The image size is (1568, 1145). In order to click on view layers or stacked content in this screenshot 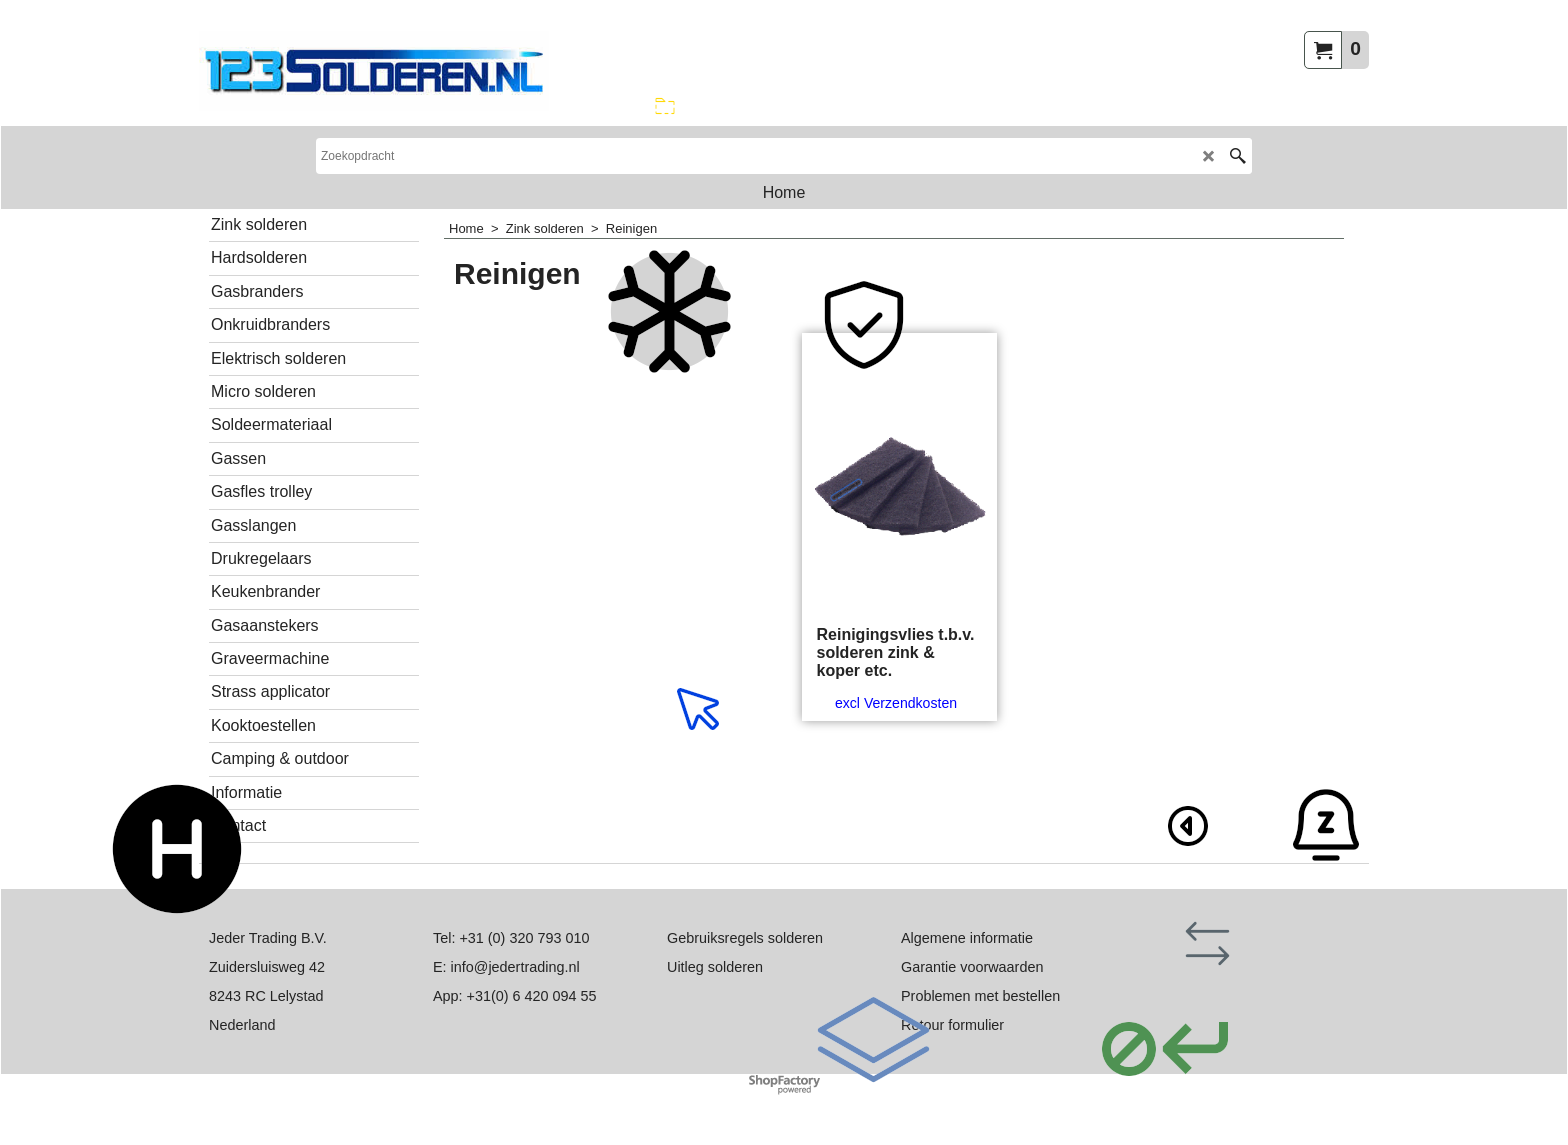, I will do `click(873, 1041)`.